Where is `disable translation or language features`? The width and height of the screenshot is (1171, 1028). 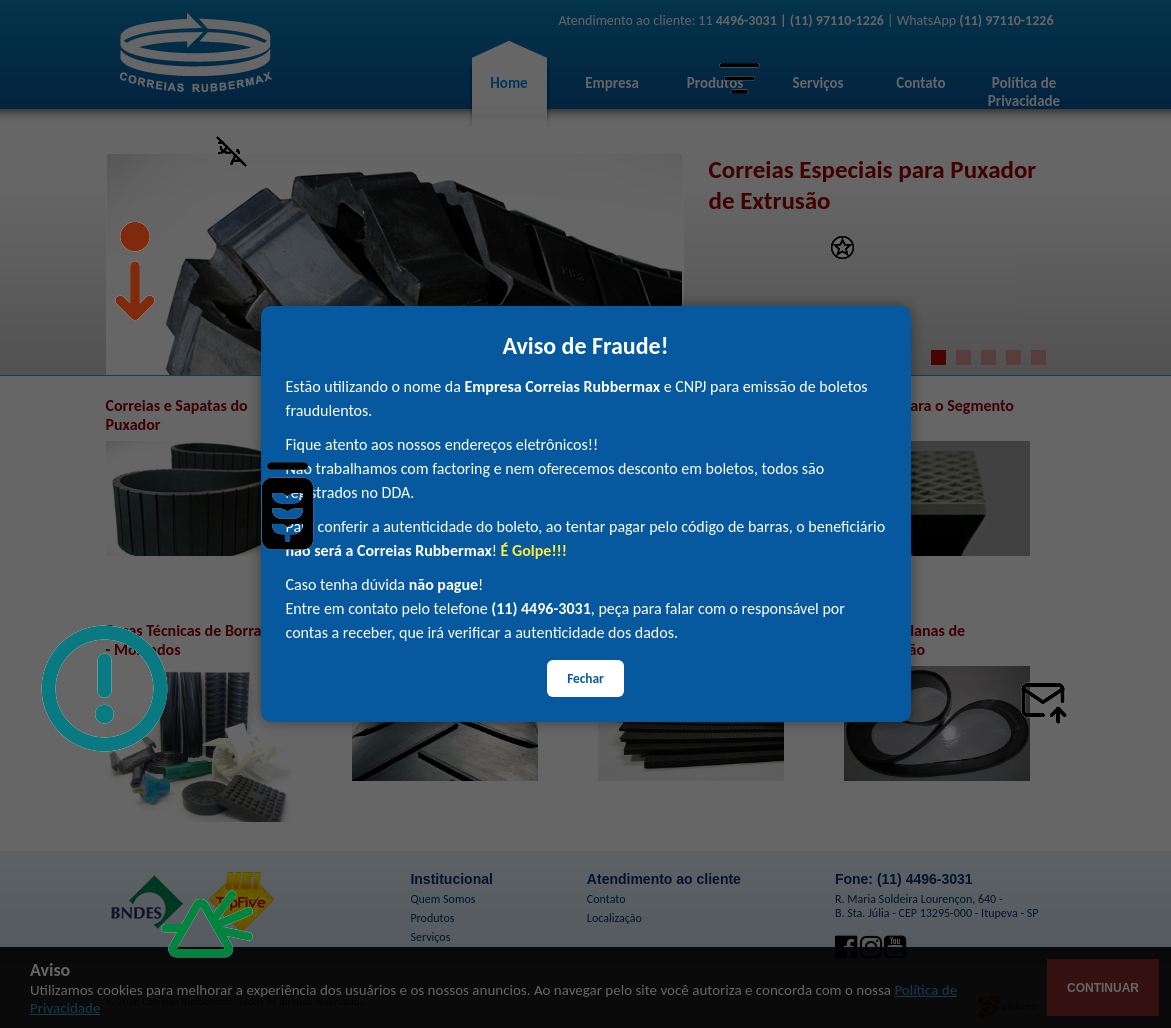 disable translation or language features is located at coordinates (231, 151).